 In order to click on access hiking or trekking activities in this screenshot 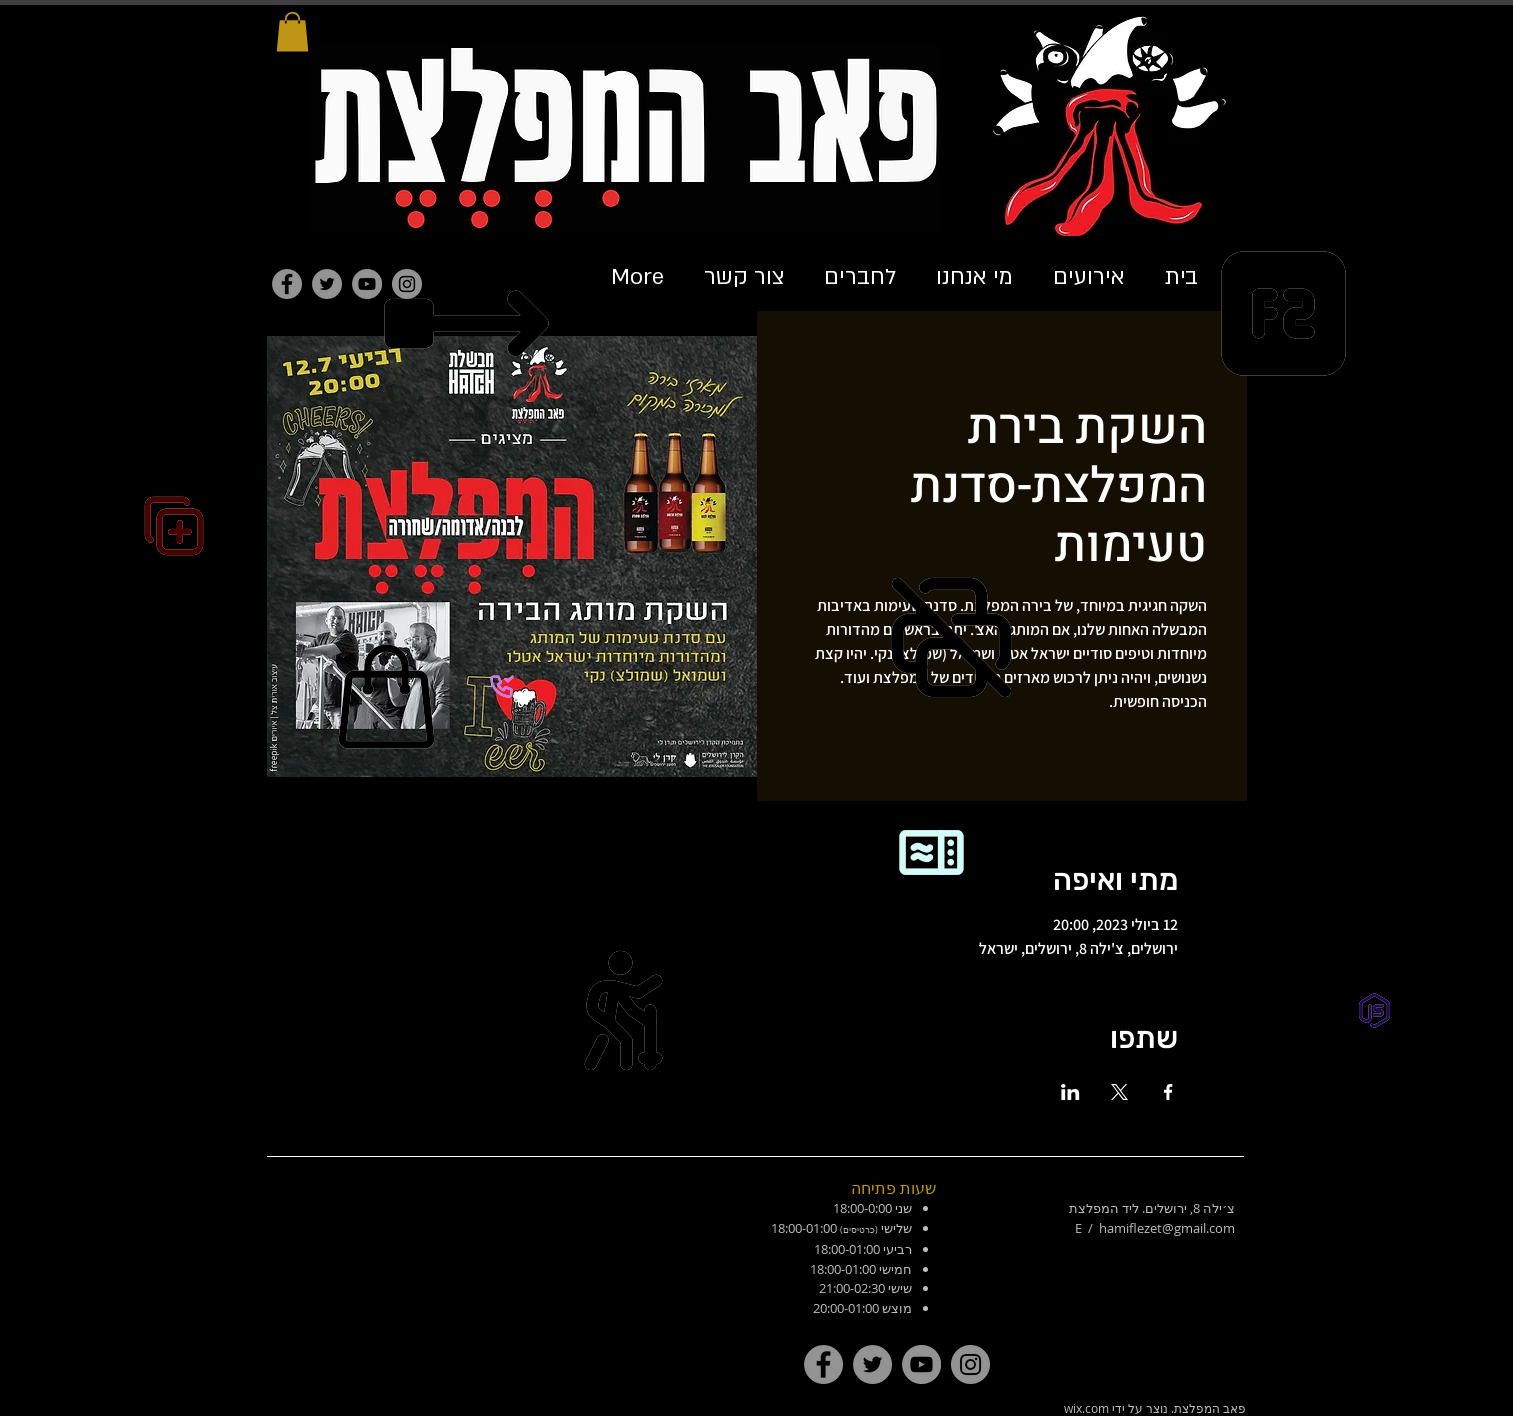, I will do `click(620, 1010)`.